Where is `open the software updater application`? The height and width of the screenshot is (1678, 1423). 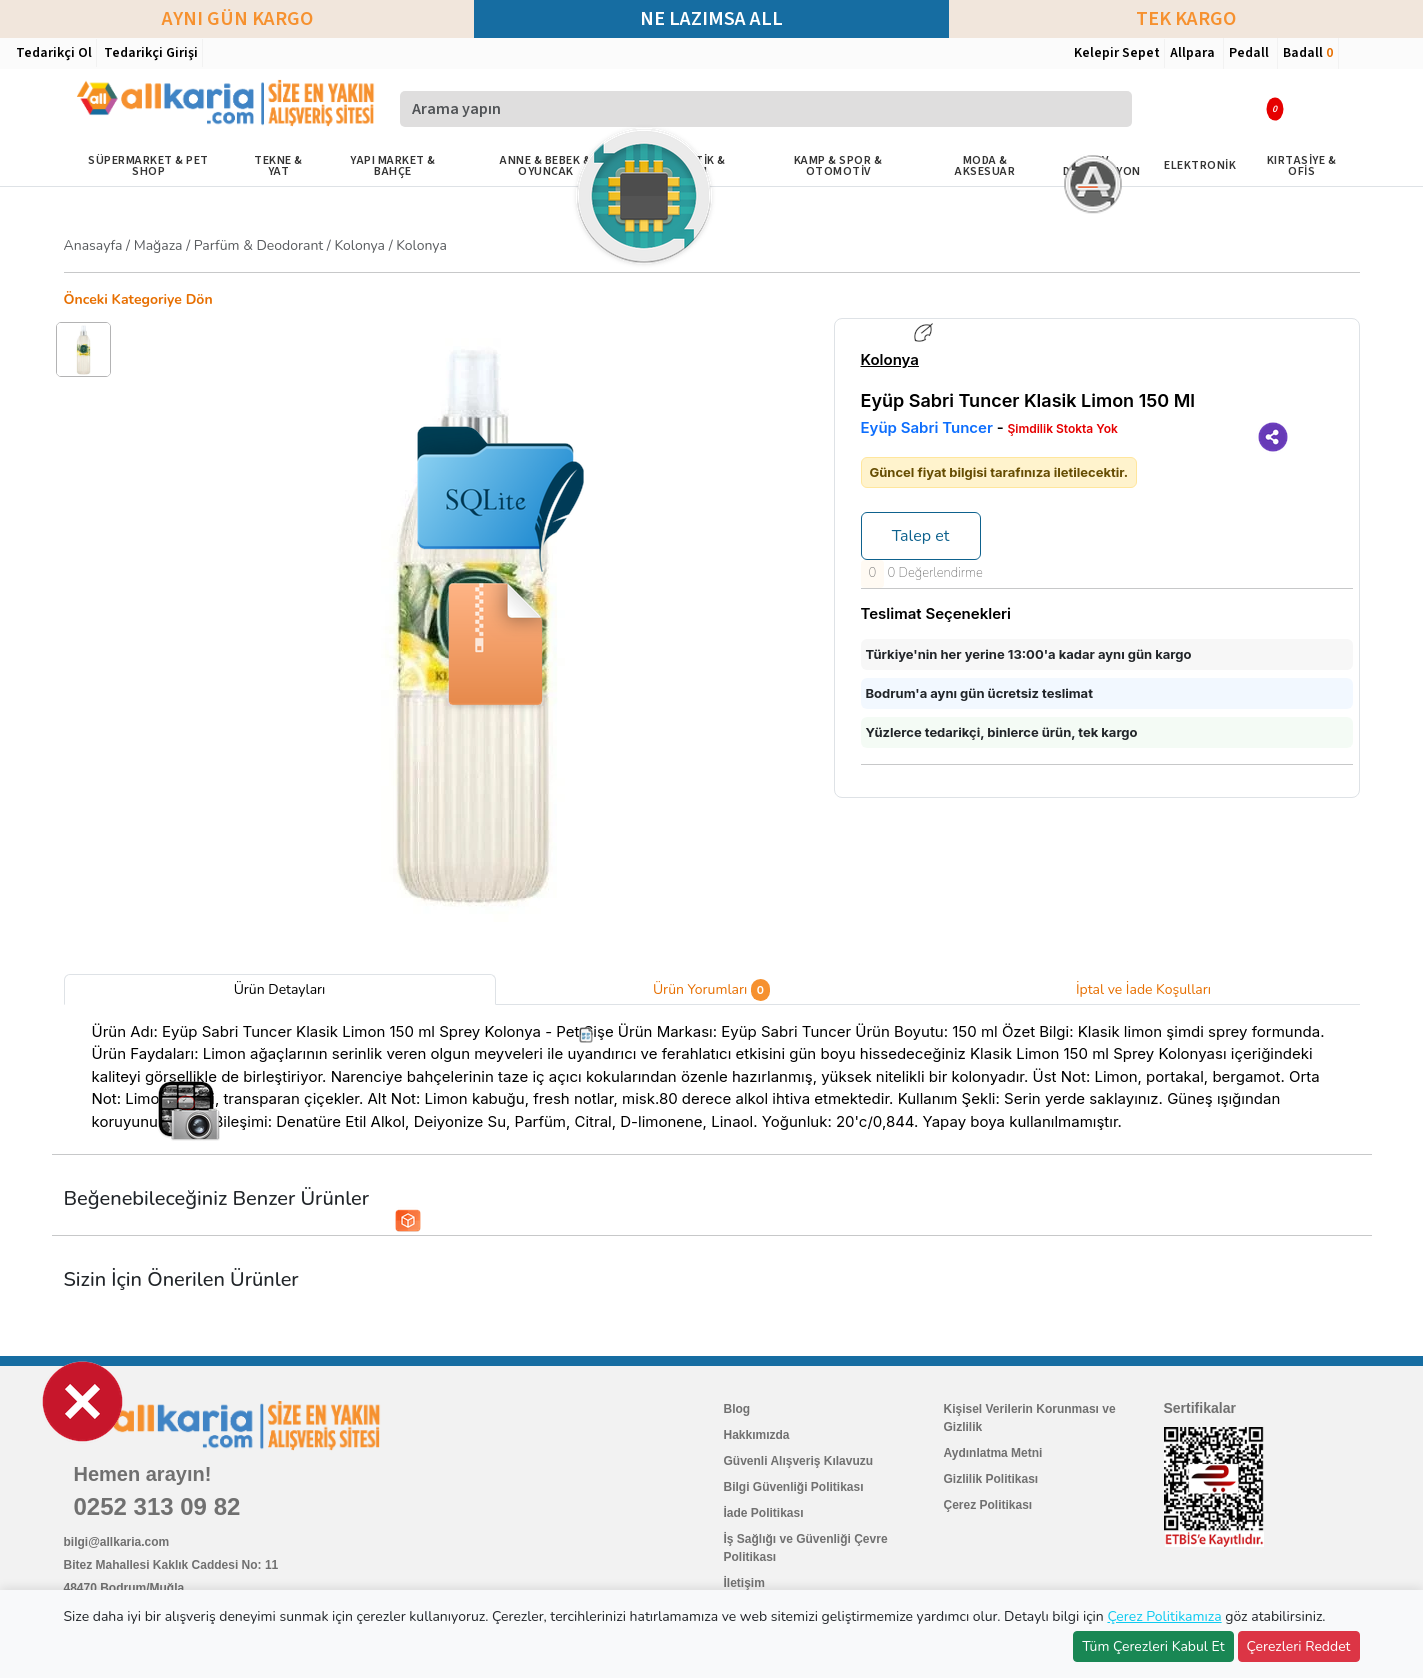 open the software updater application is located at coordinates (1093, 184).